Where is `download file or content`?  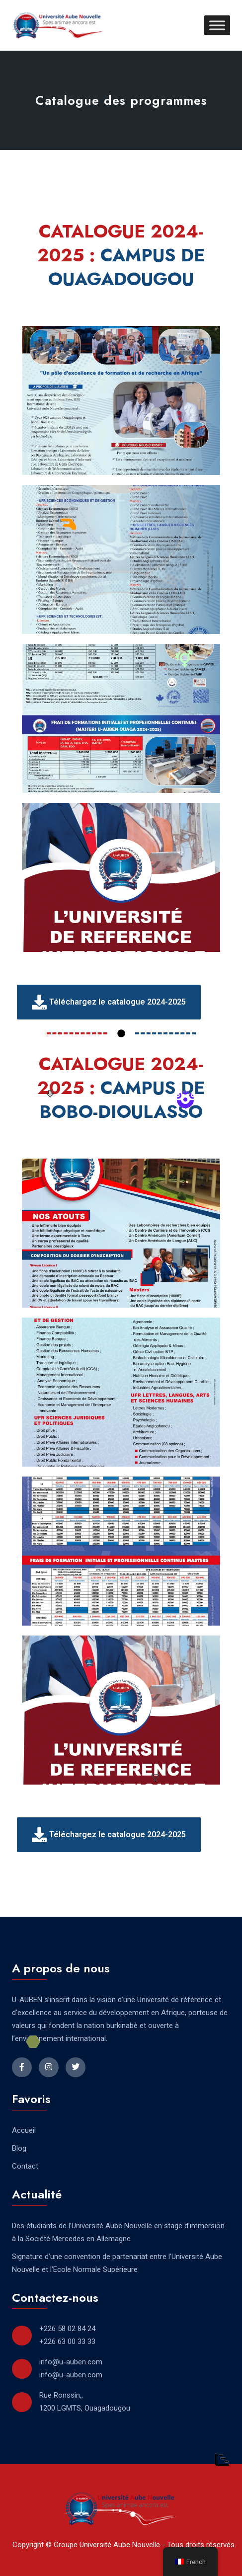
download file or content is located at coordinates (50, 1093).